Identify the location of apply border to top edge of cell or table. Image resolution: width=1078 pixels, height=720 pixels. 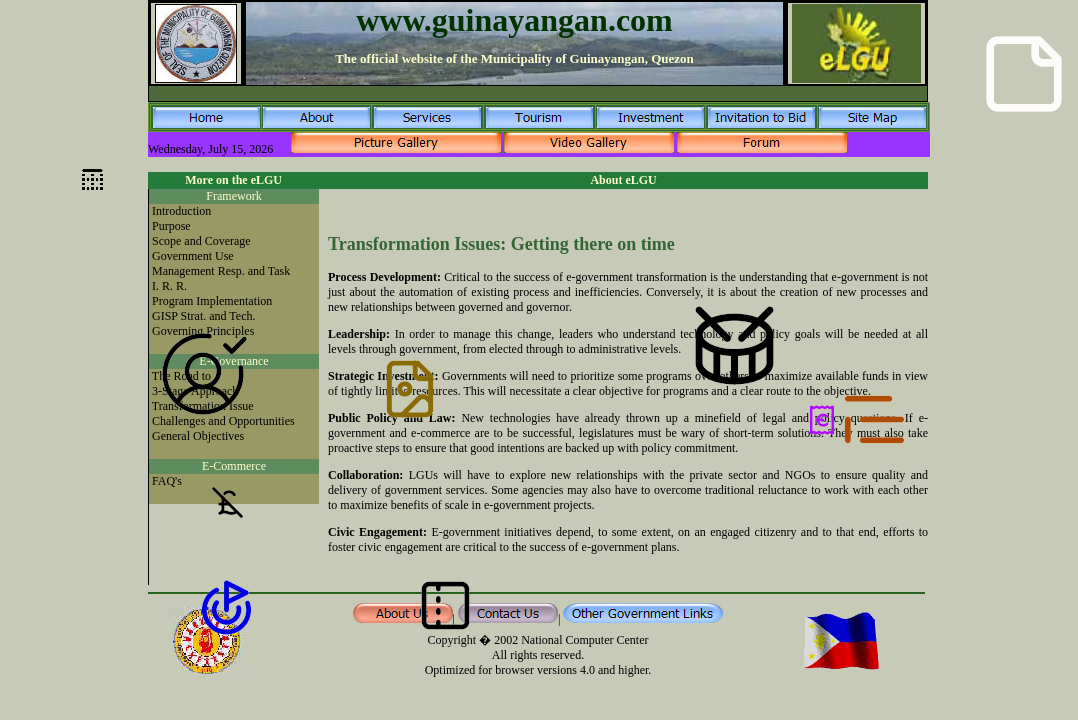
(92, 179).